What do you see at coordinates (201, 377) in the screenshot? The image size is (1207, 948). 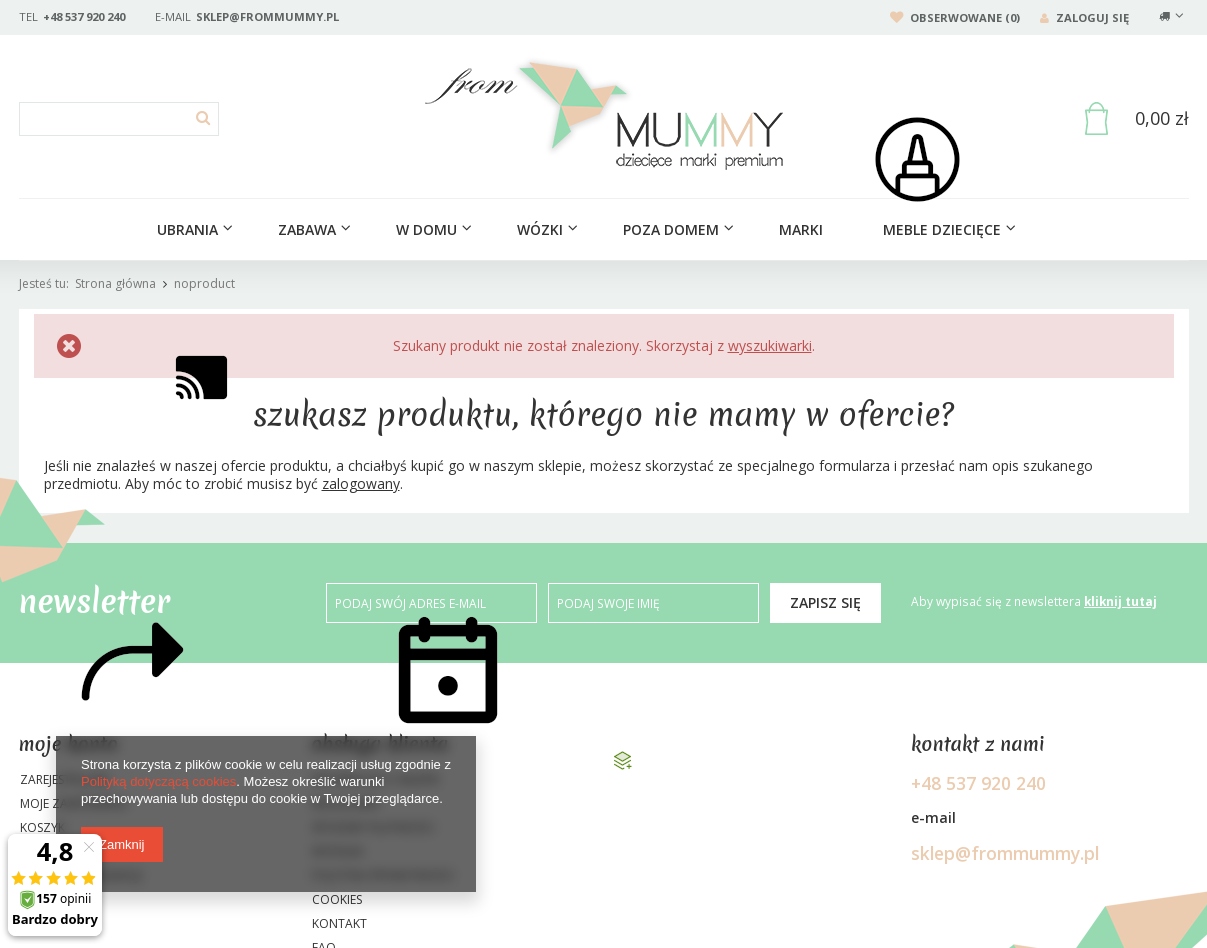 I see `cast your screen to another device` at bounding box center [201, 377].